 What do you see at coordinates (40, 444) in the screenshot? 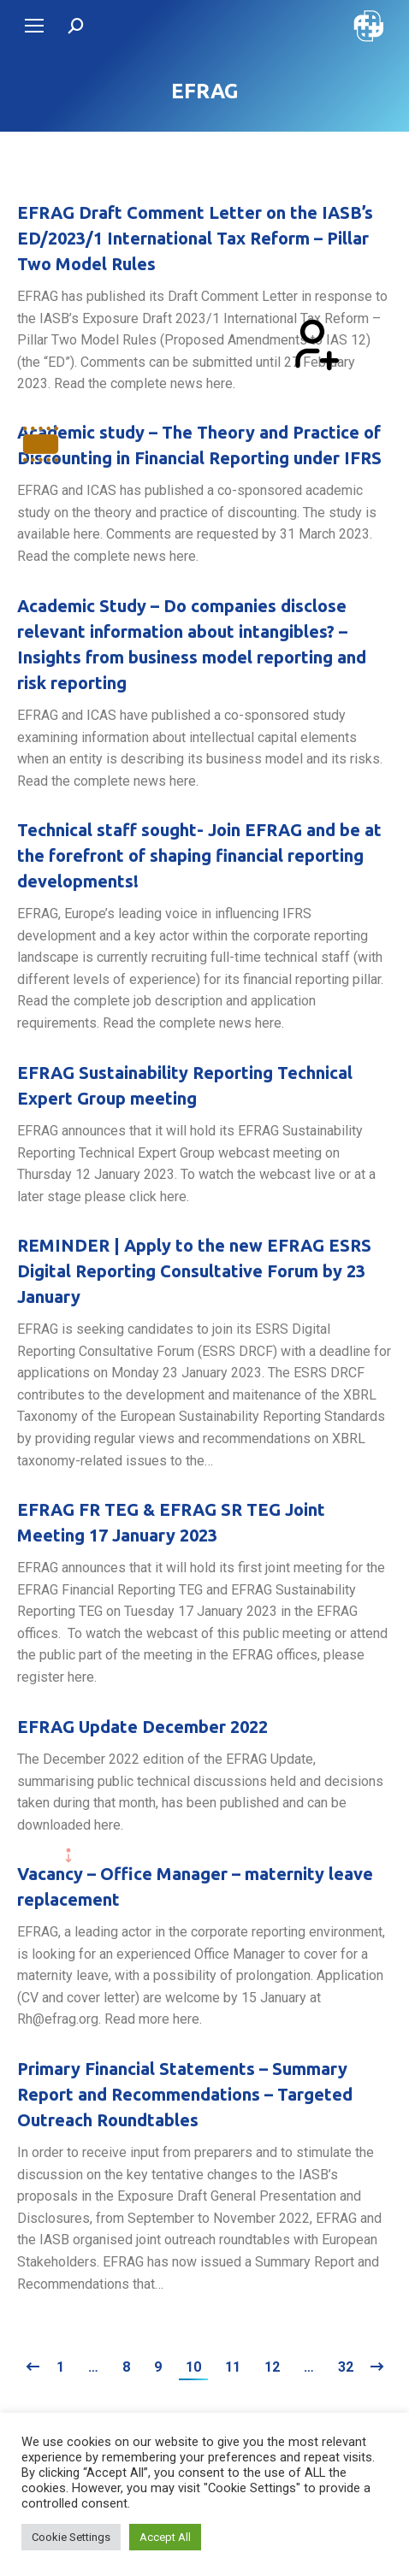
I see `insert a new content section` at bounding box center [40, 444].